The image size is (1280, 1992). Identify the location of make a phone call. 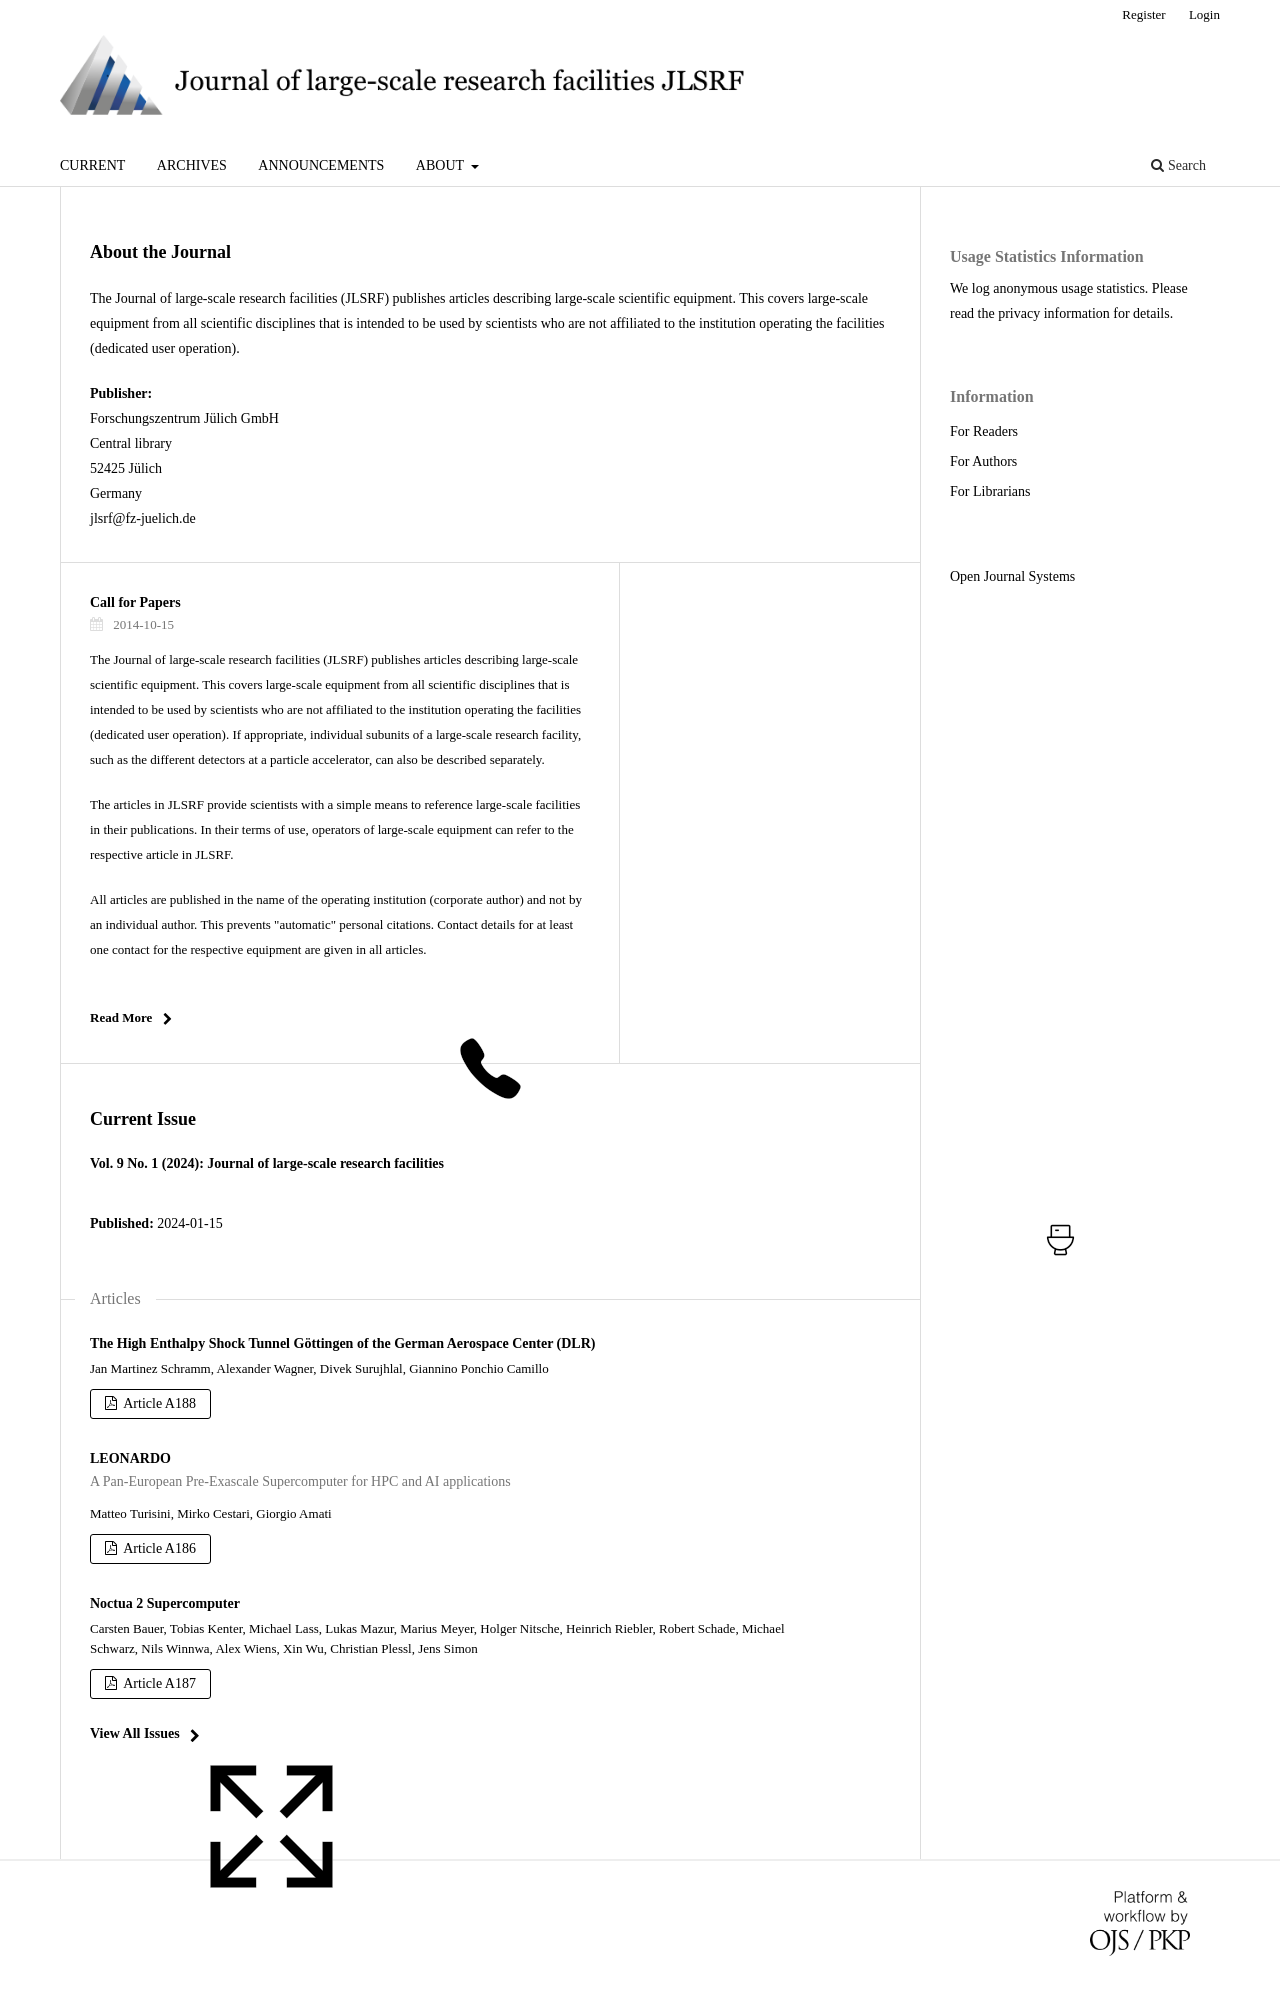
(490, 1068).